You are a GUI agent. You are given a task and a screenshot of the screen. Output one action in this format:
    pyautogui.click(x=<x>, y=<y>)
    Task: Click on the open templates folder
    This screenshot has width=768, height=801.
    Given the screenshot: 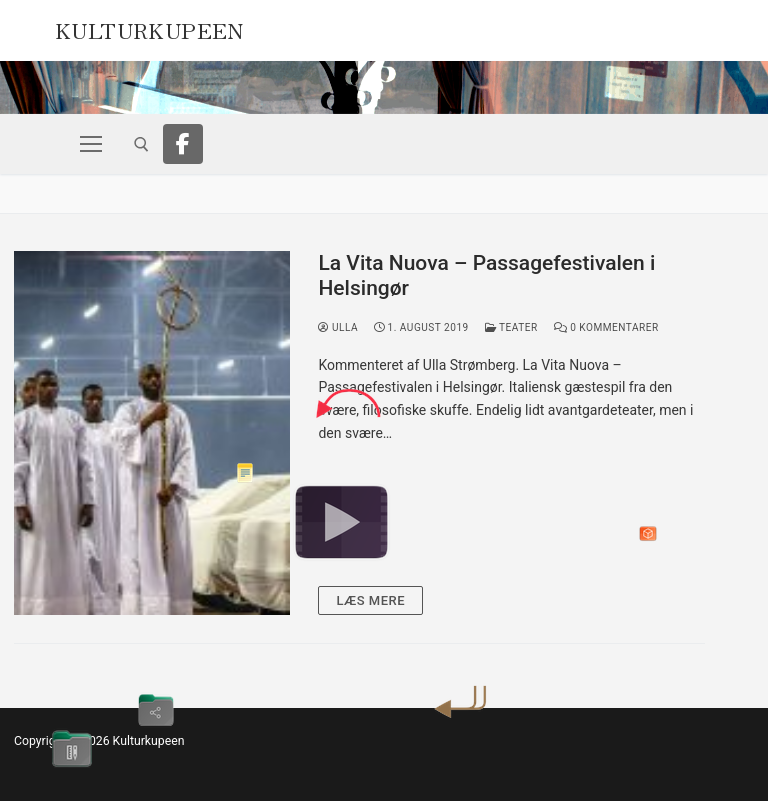 What is the action you would take?
    pyautogui.click(x=72, y=748)
    